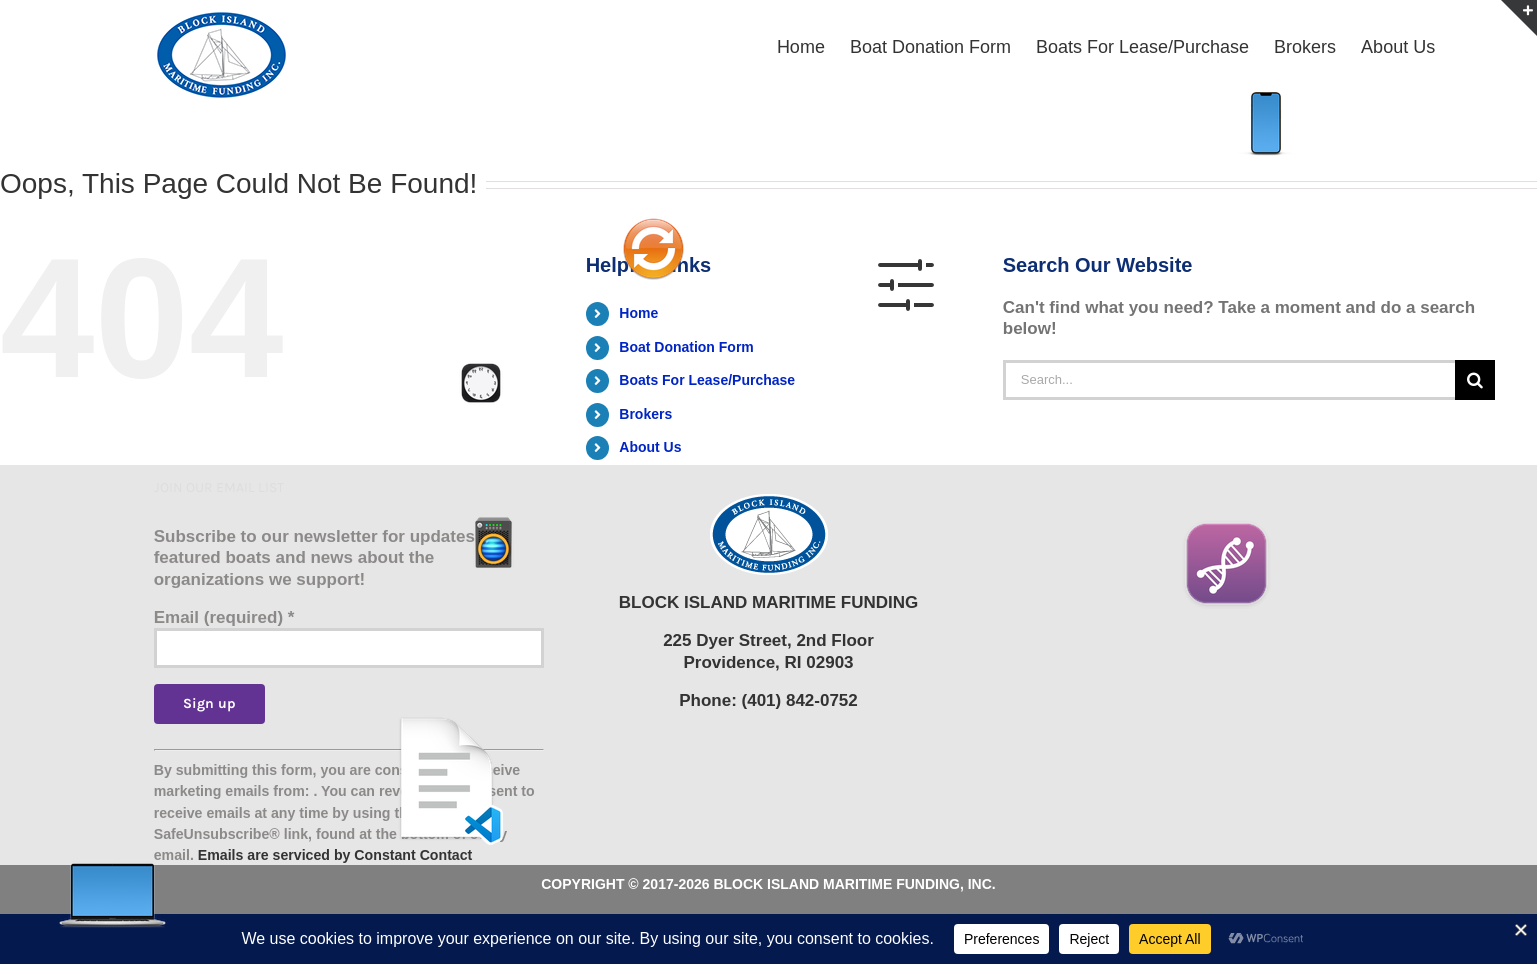 The image size is (1537, 964). Describe the element at coordinates (446, 780) in the screenshot. I see `open a file in Visual Studio Code` at that location.